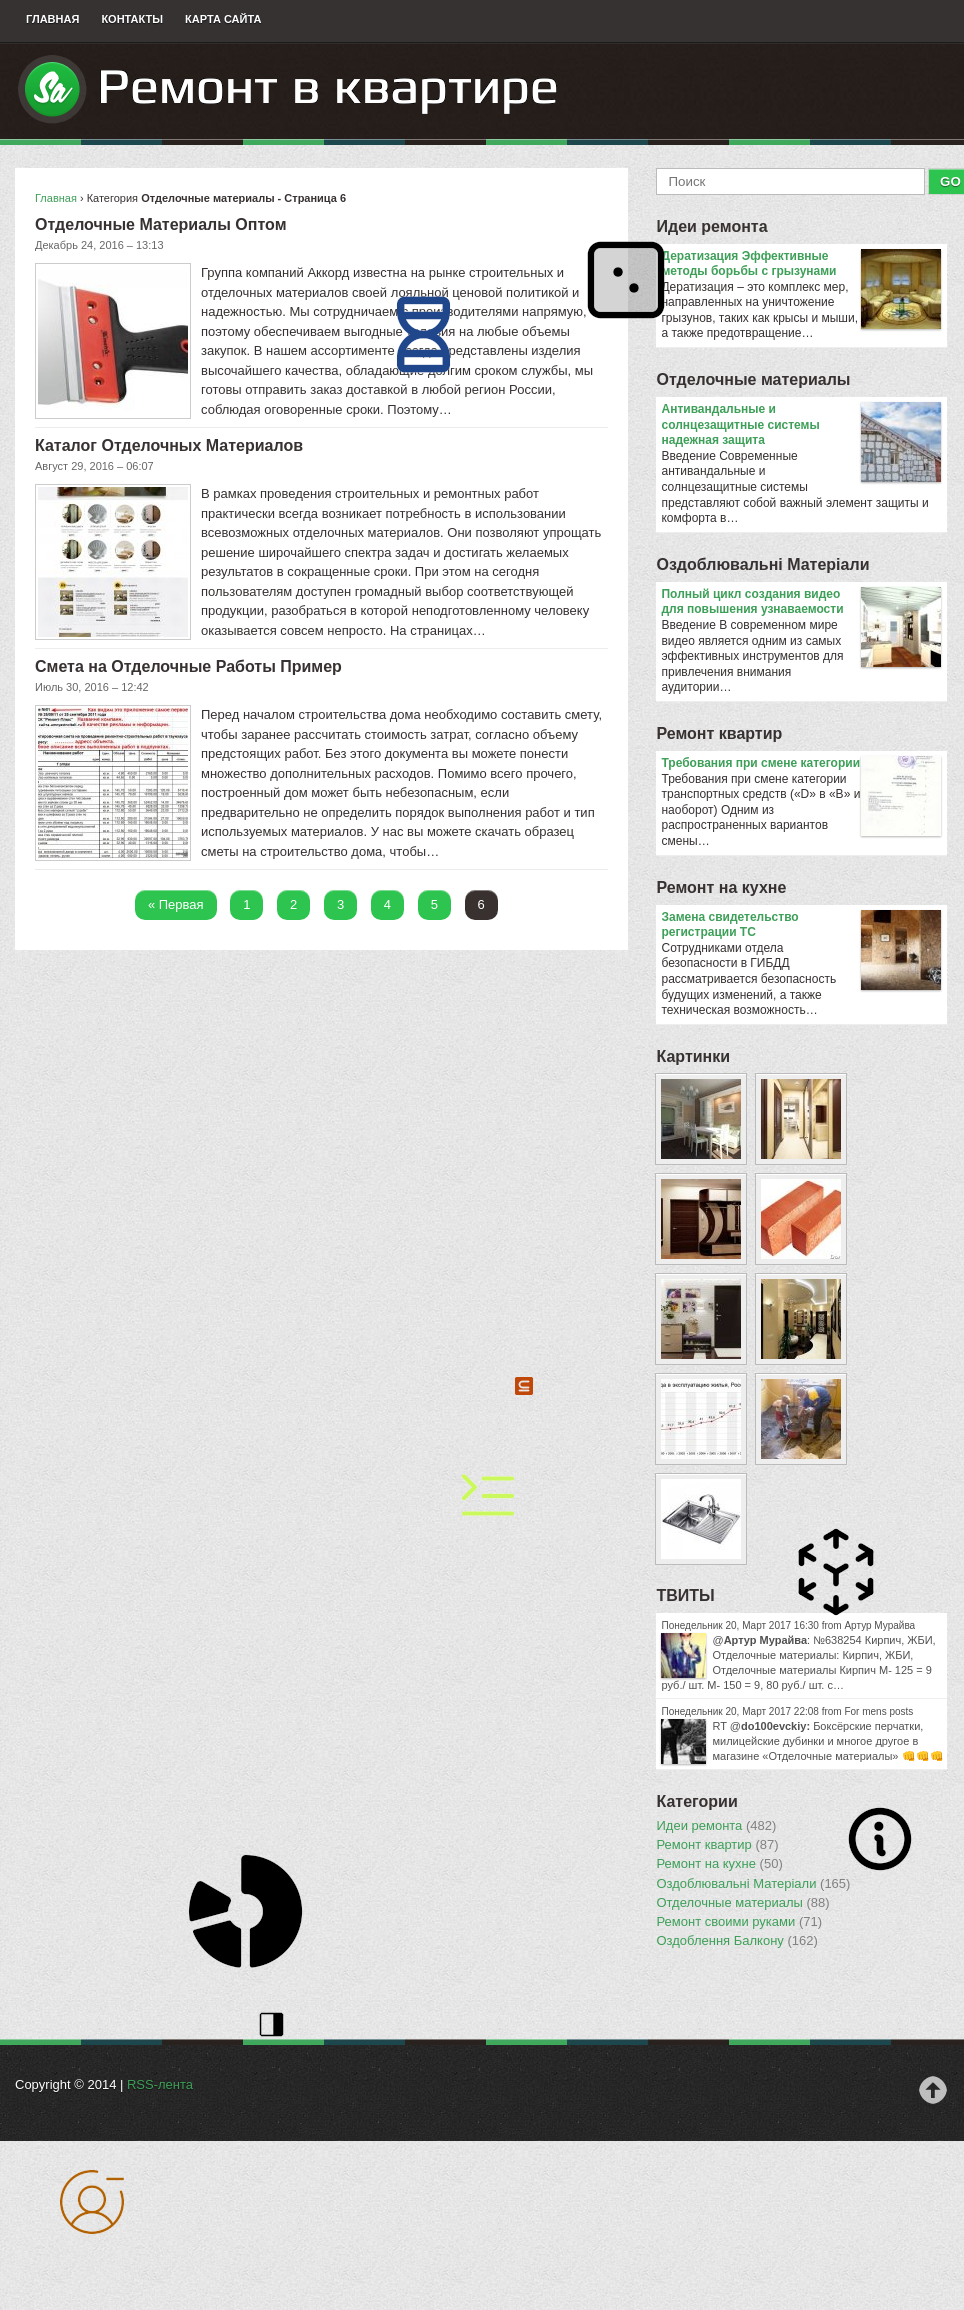 Image resolution: width=964 pixels, height=2310 pixels. What do you see at coordinates (423, 334) in the screenshot?
I see `indicates loading or processing in progress` at bounding box center [423, 334].